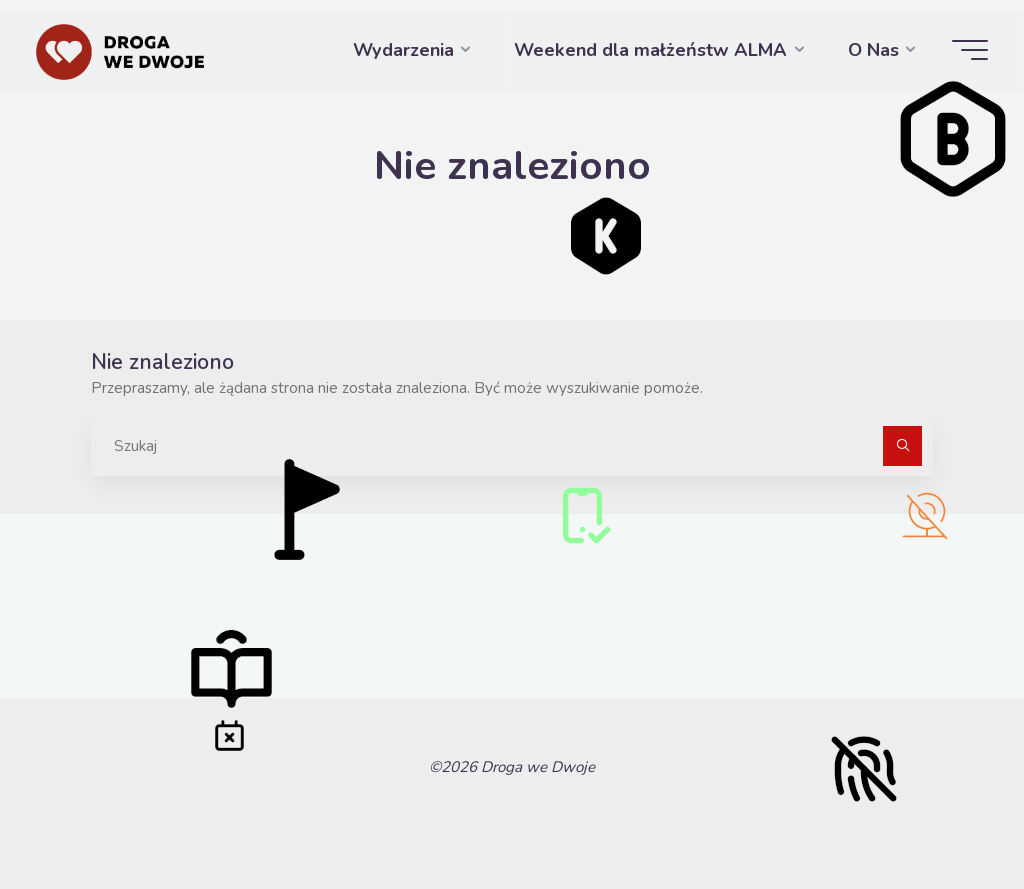 The image size is (1024, 889). Describe the element at coordinates (229, 736) in the screenshot. I see `cancel or remove a scheduled event` at that location.